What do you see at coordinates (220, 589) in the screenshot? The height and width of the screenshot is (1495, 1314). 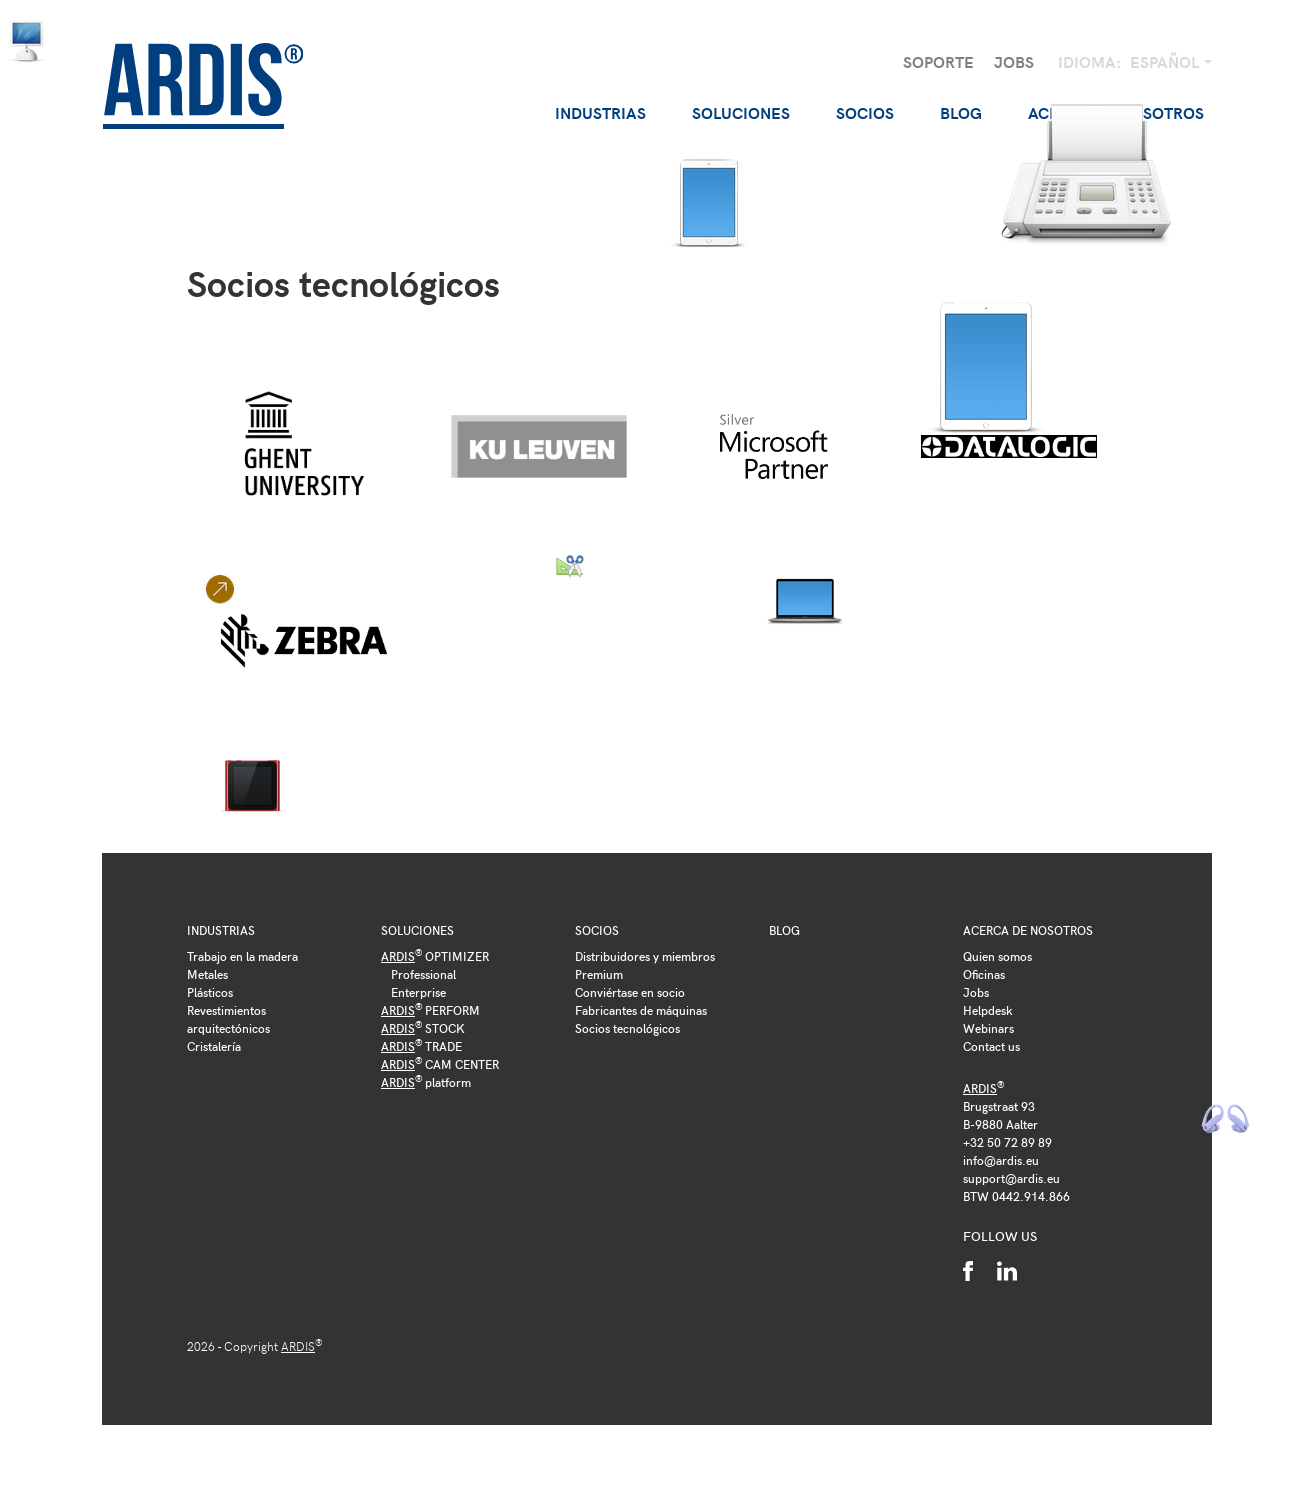 I see `indicates a symbolic link or shortcut to another file` at bounding box center [220, 589].